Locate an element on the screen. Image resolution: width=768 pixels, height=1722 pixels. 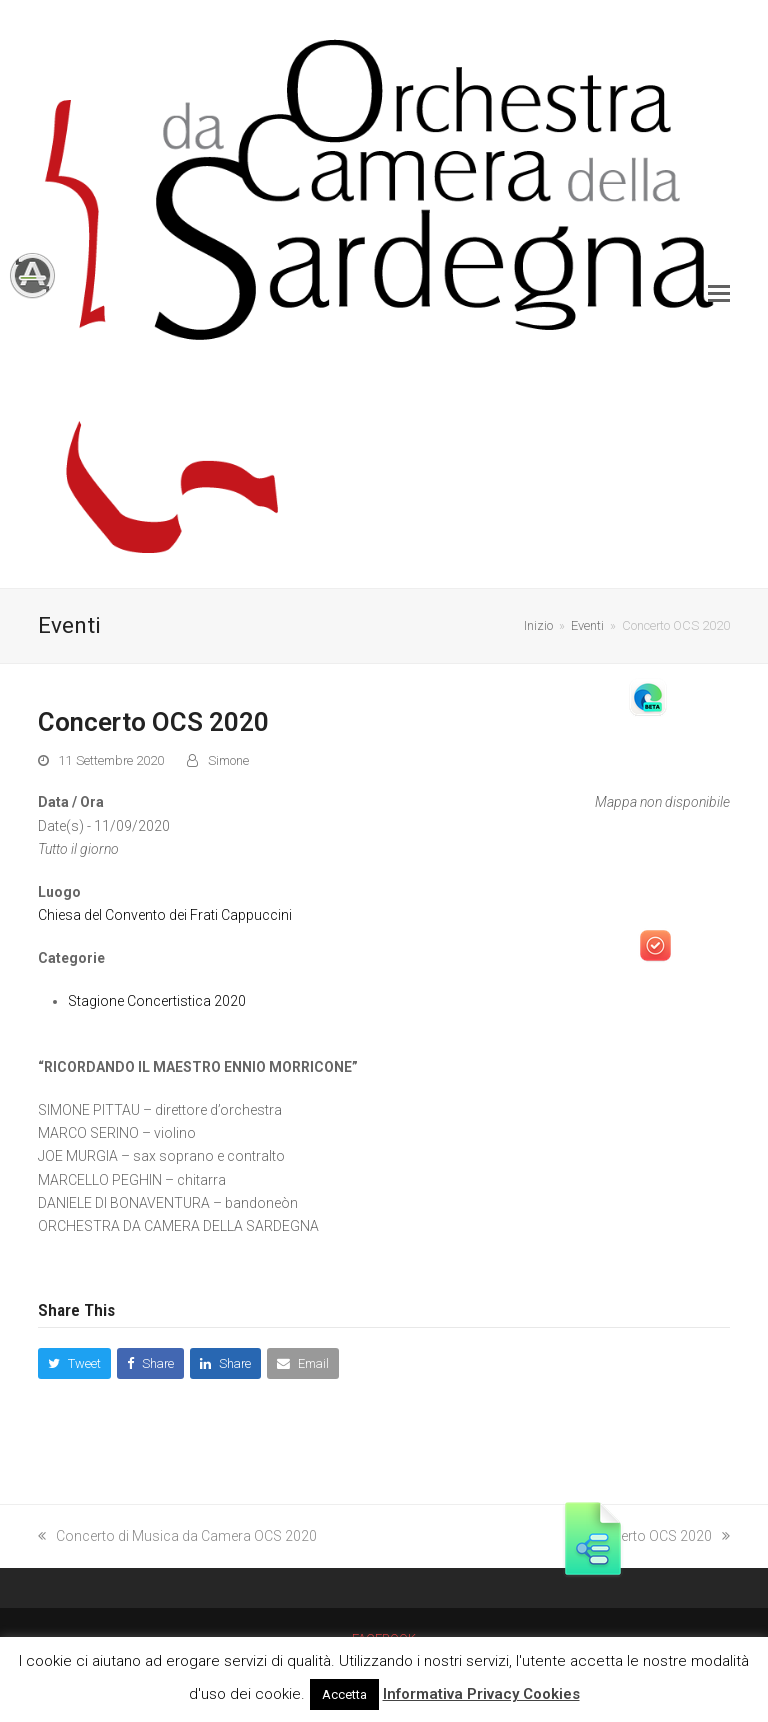
open microsoft edge beta browser is located at coordinates (648, 697).